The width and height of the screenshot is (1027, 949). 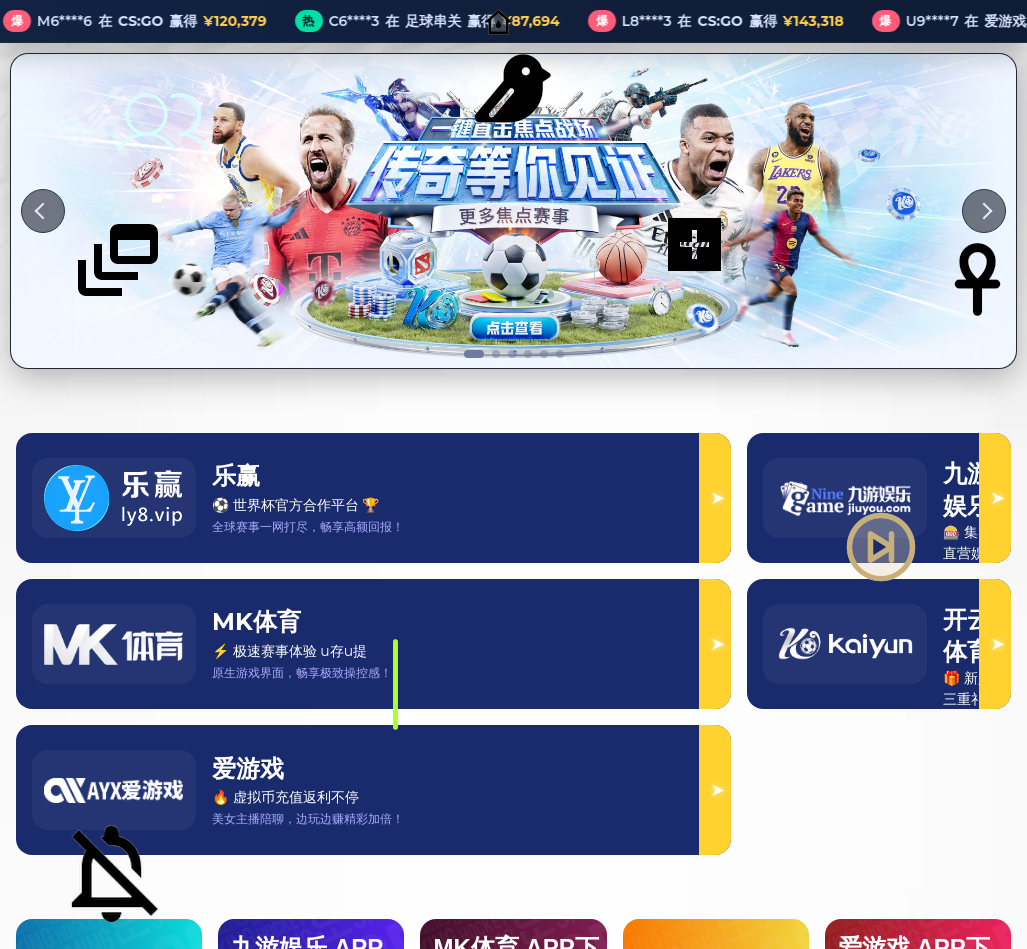 What do you see at coordinates (694, 244) in the screenshot?
I see `add a new item or content` at bounding box center [694, 244].